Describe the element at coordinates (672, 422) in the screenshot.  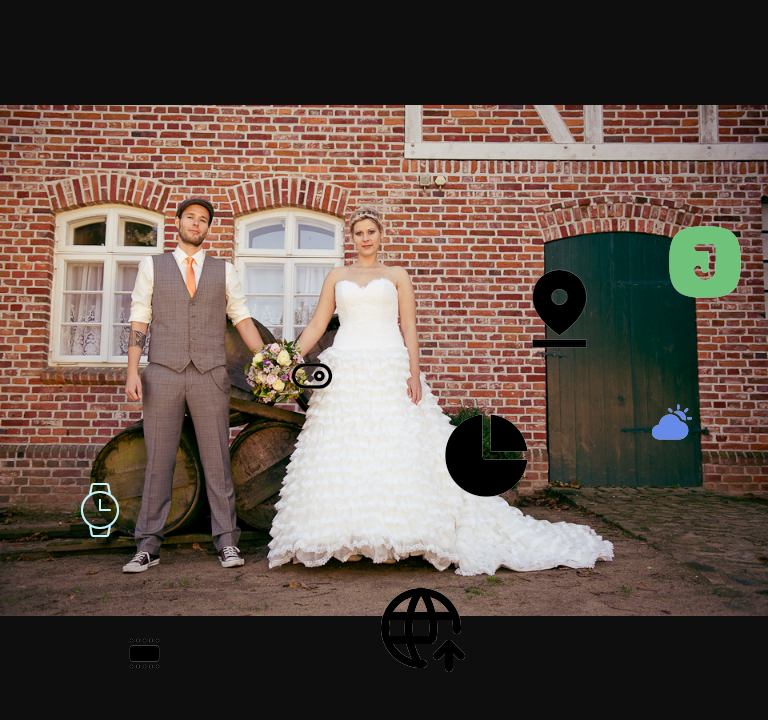
I see `indicates partly cloudy weather conditions` at that location.